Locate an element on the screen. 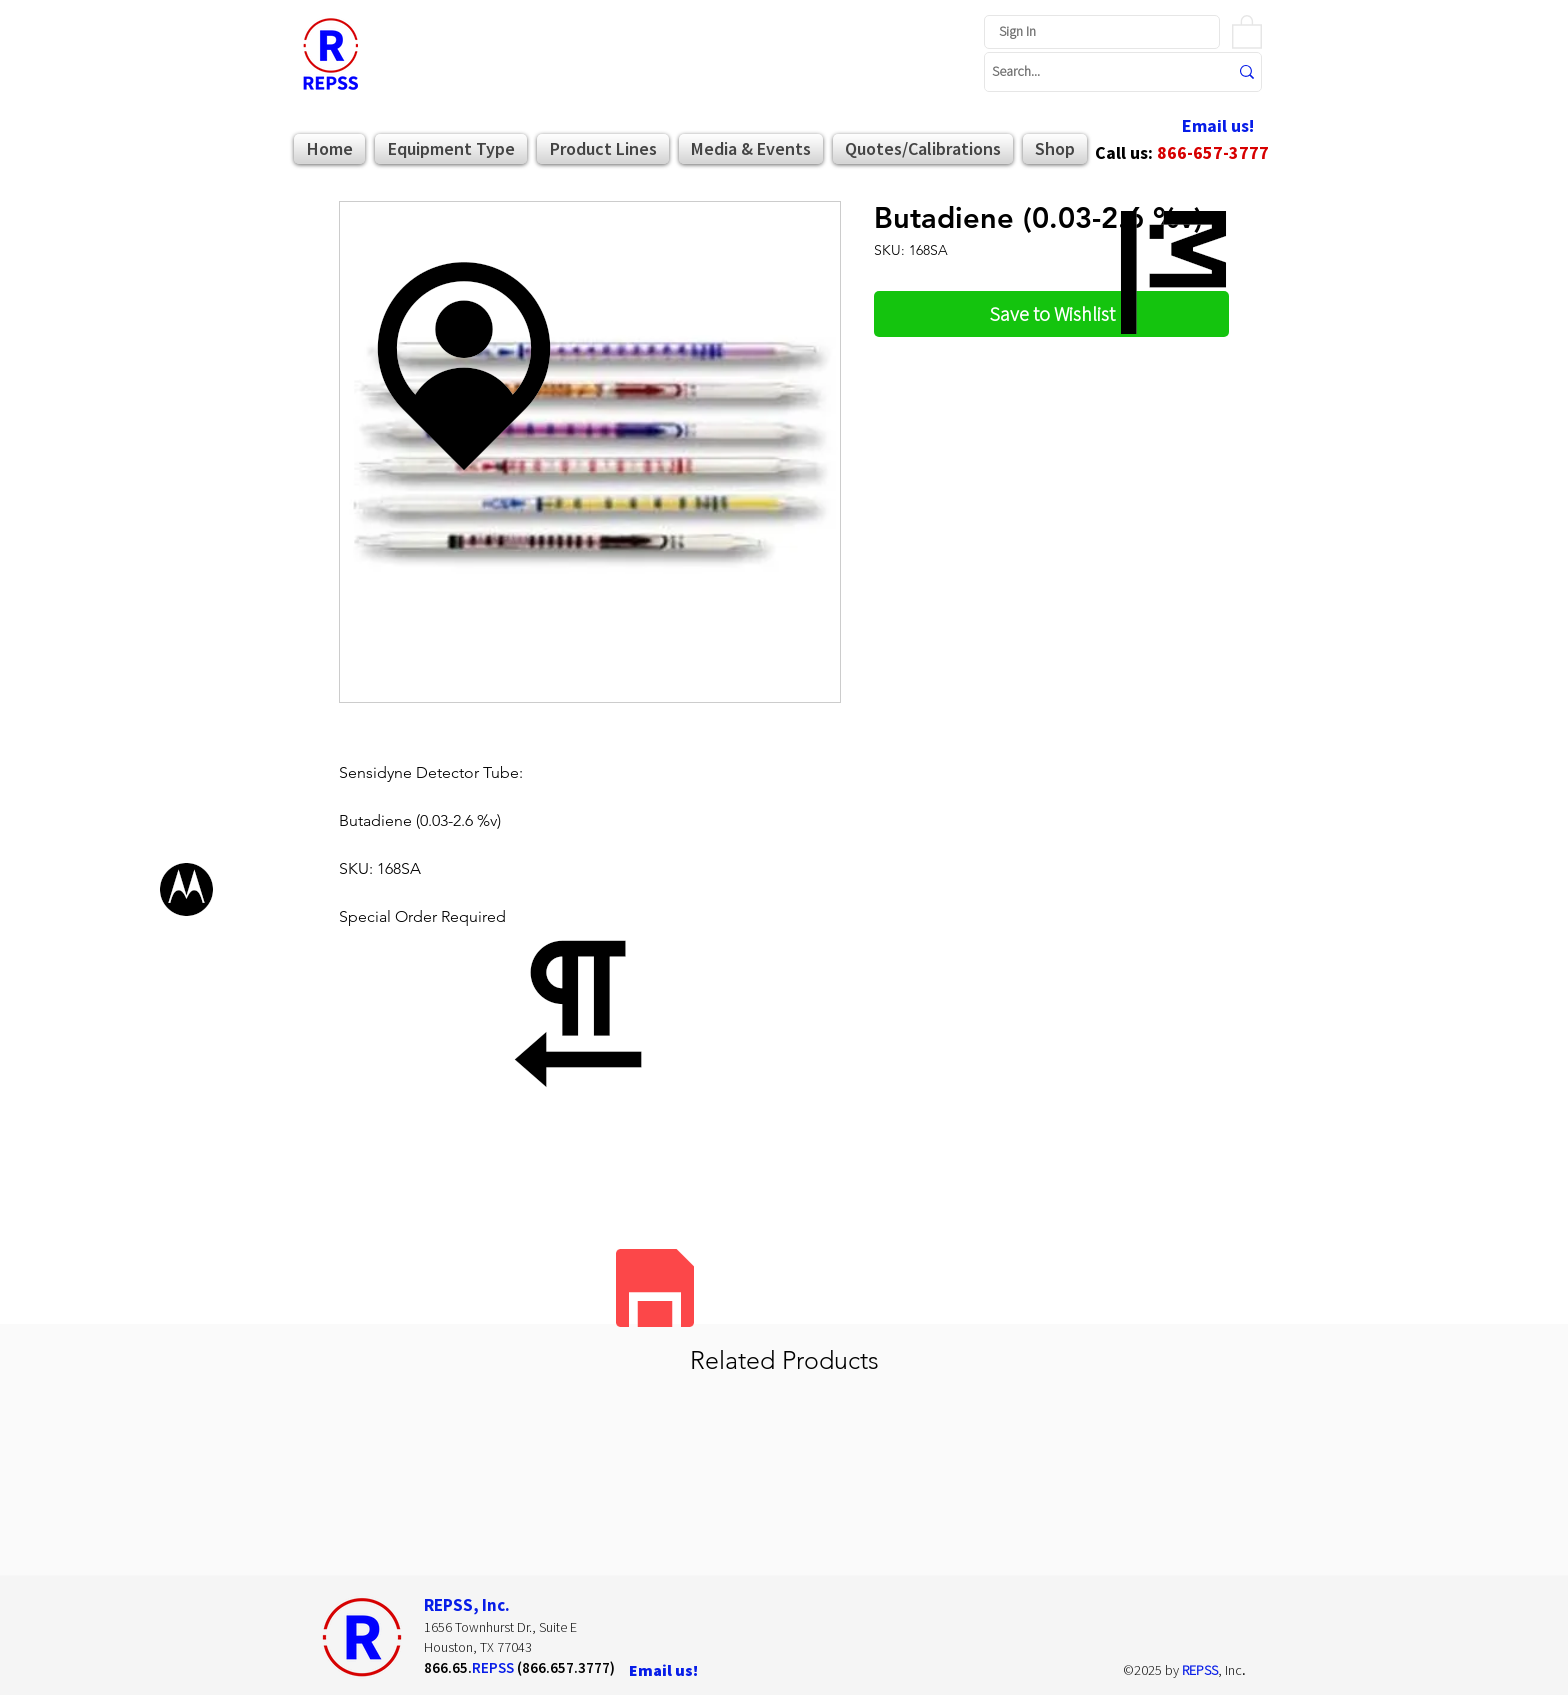 The width and height of the screenshot is (1568, 1695). view a user's location on the map is located at coordinates (464, 358).